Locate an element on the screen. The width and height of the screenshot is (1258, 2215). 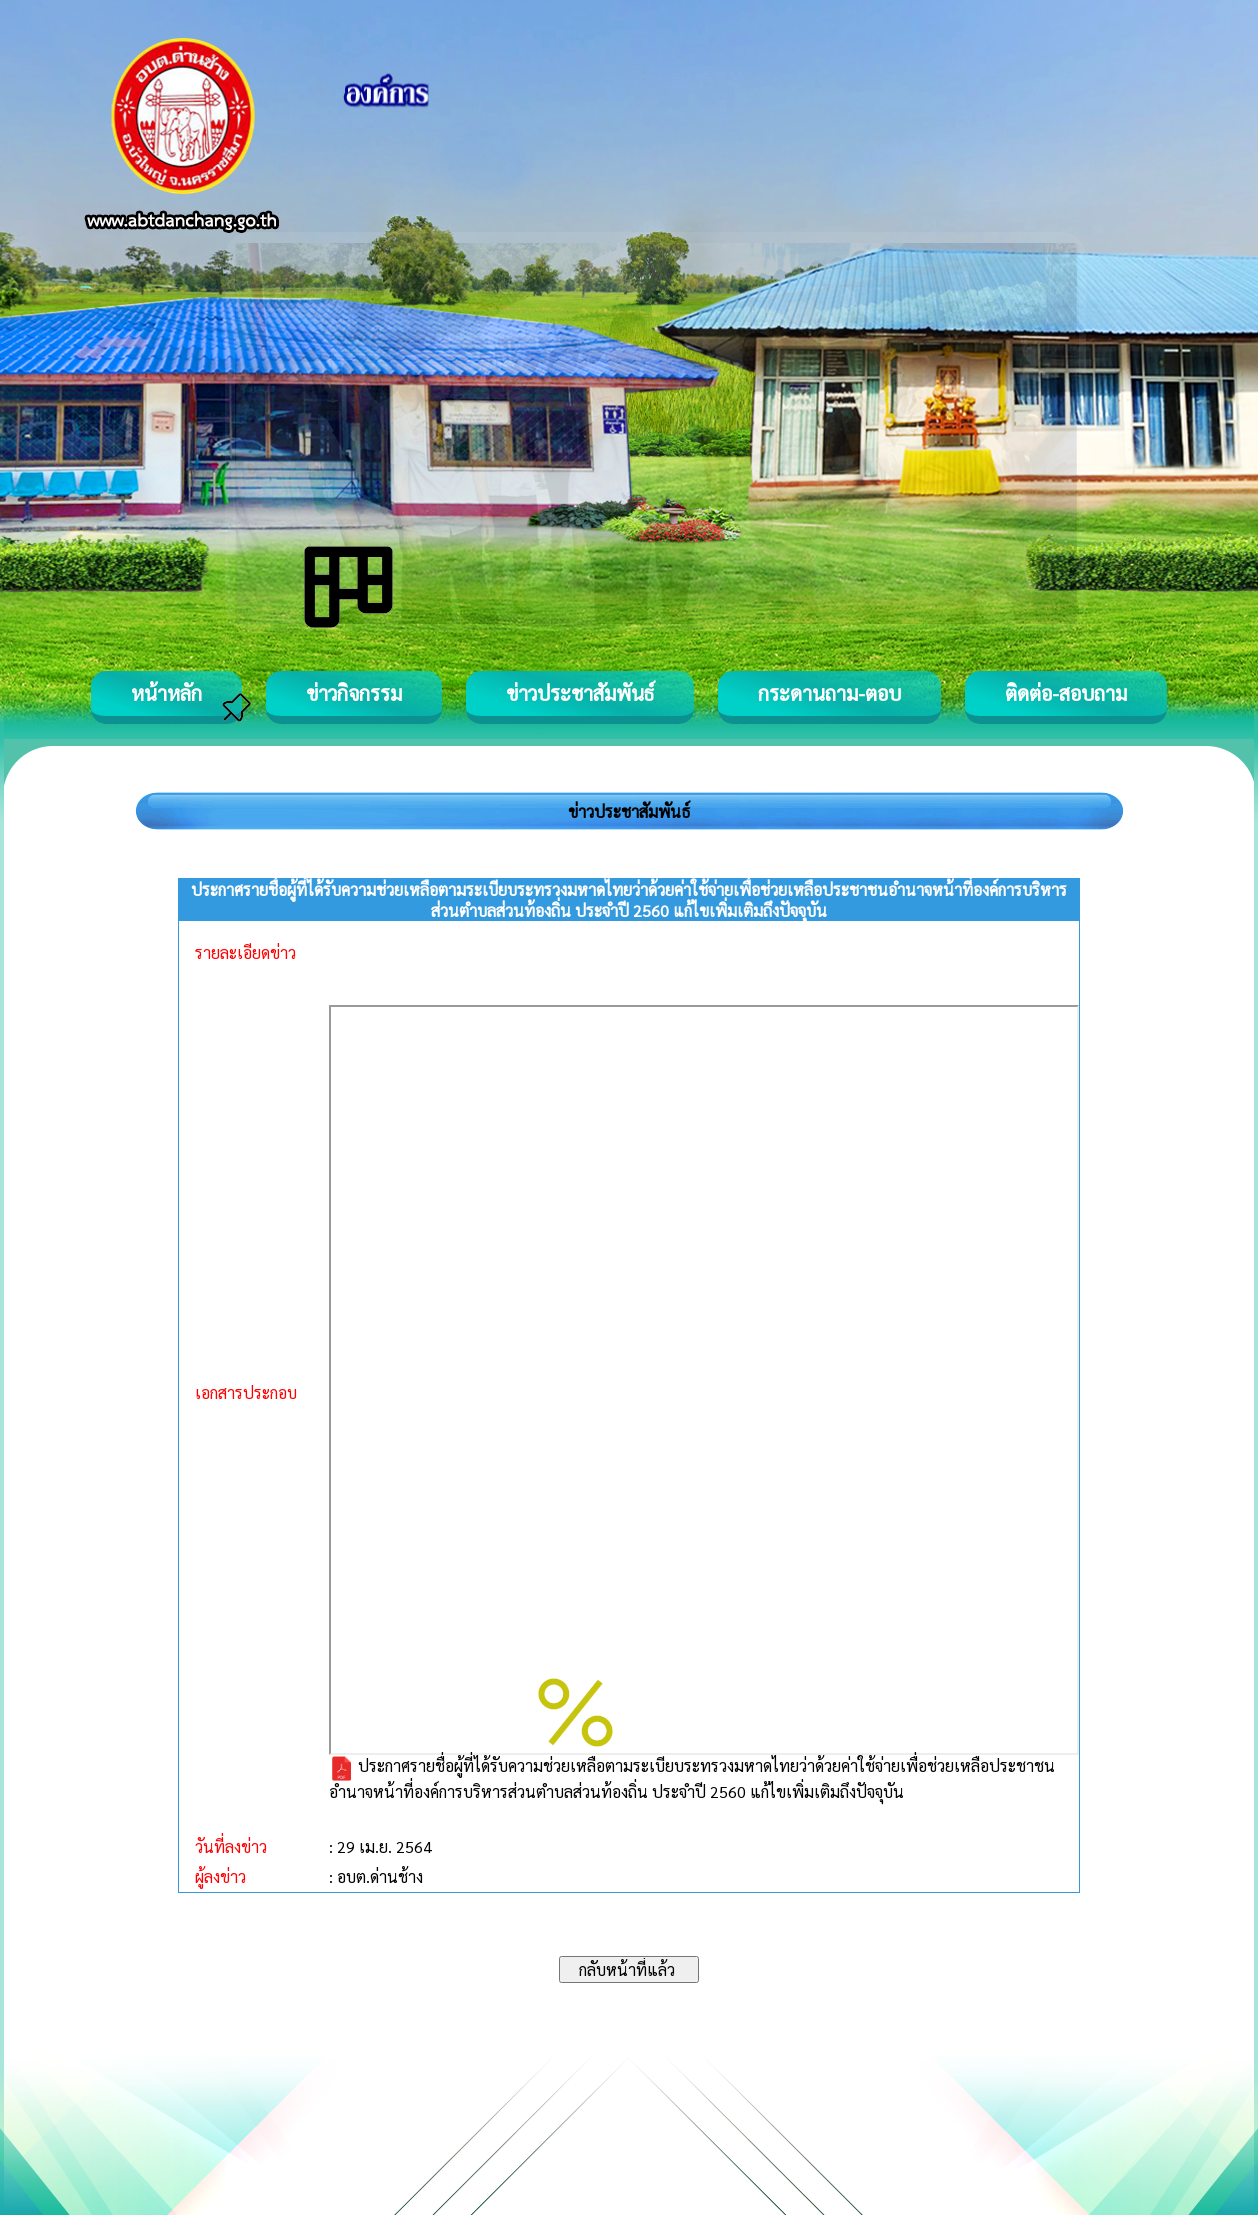
open kanban board view is located at coordinates (348, 583).